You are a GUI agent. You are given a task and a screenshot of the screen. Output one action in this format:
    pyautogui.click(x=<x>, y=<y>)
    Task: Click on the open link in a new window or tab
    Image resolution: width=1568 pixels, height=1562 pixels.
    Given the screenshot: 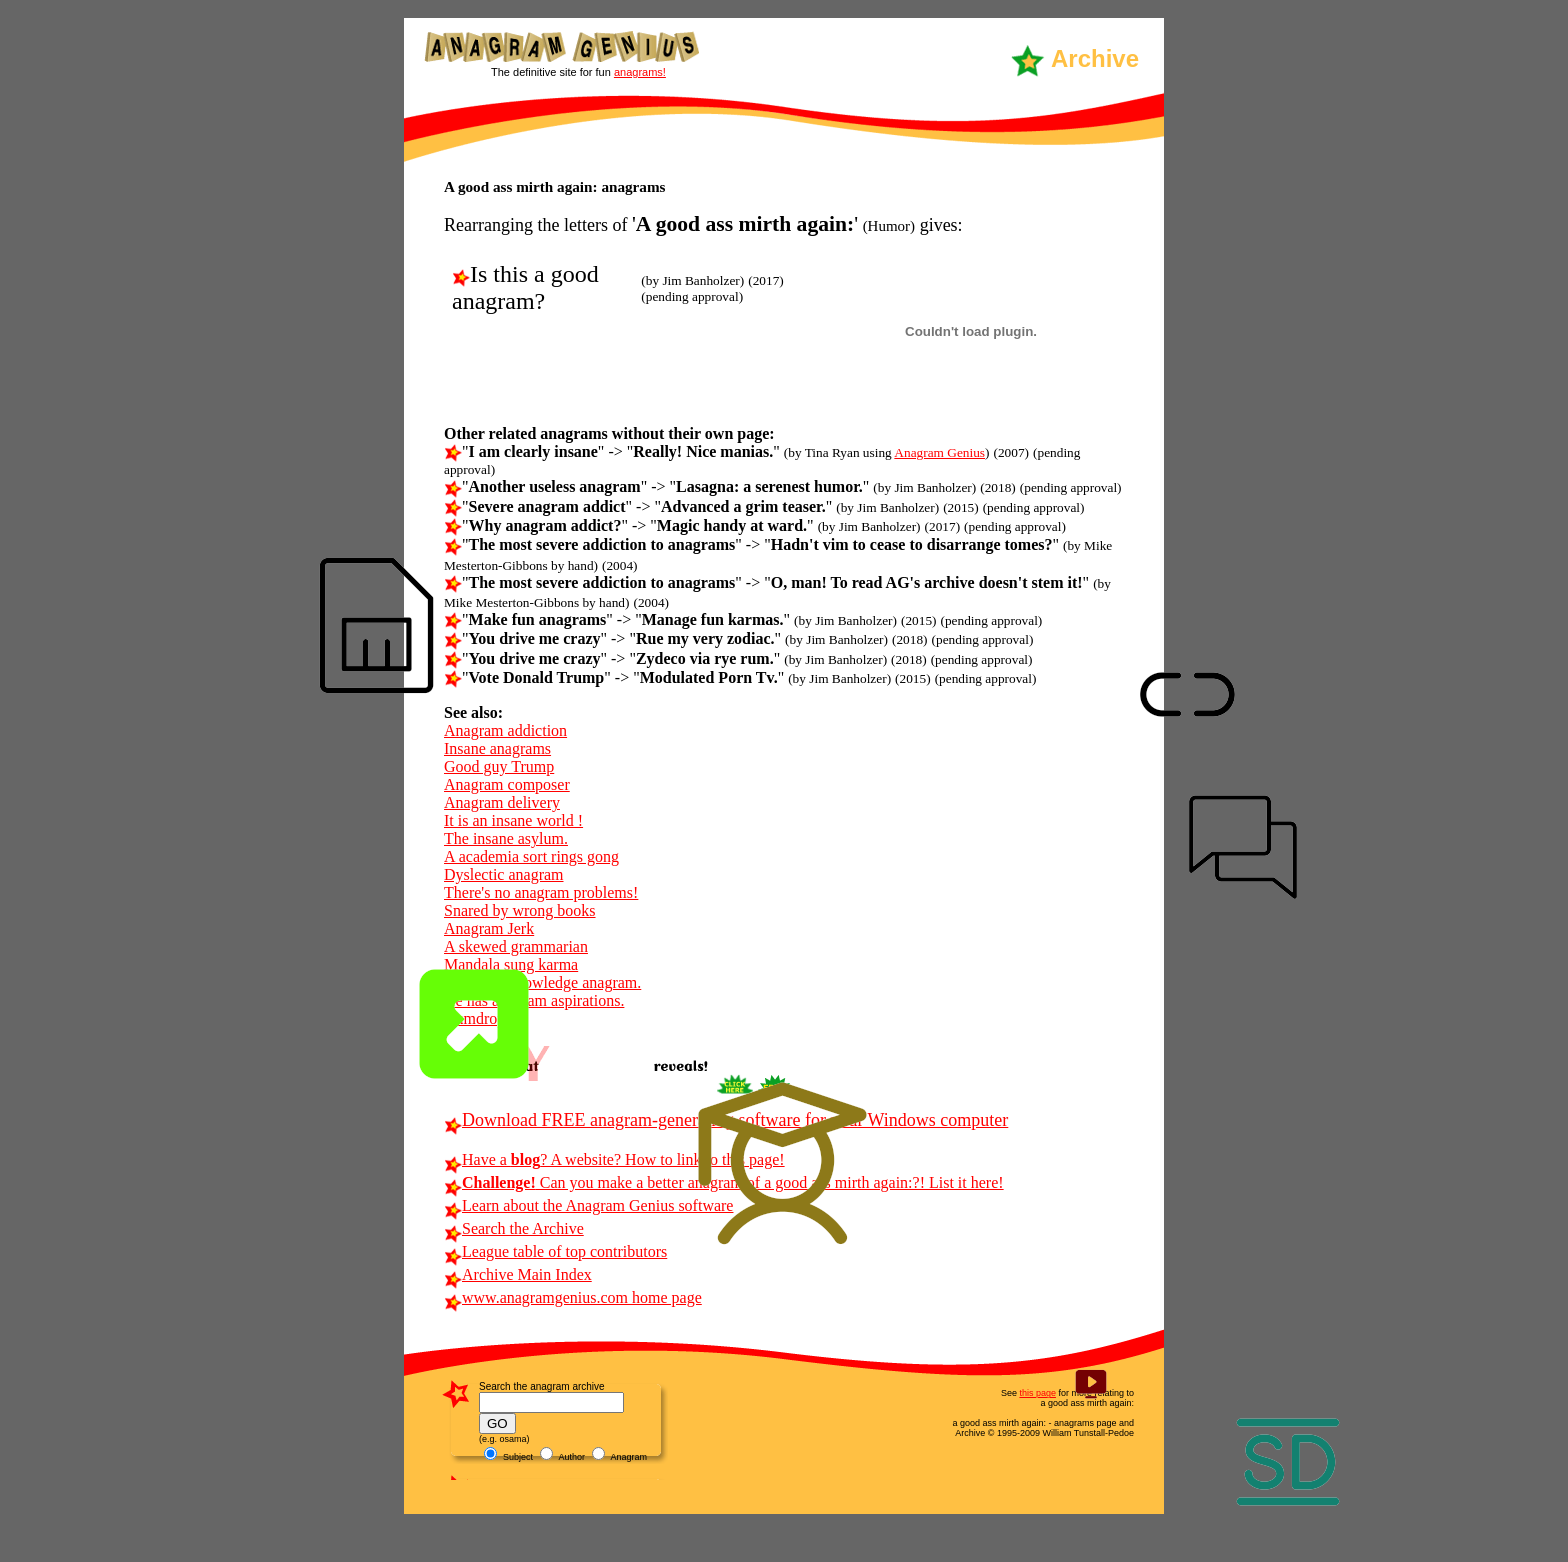 What is the action you would take?
    pyautogui.click(x=474, y=1024)
    